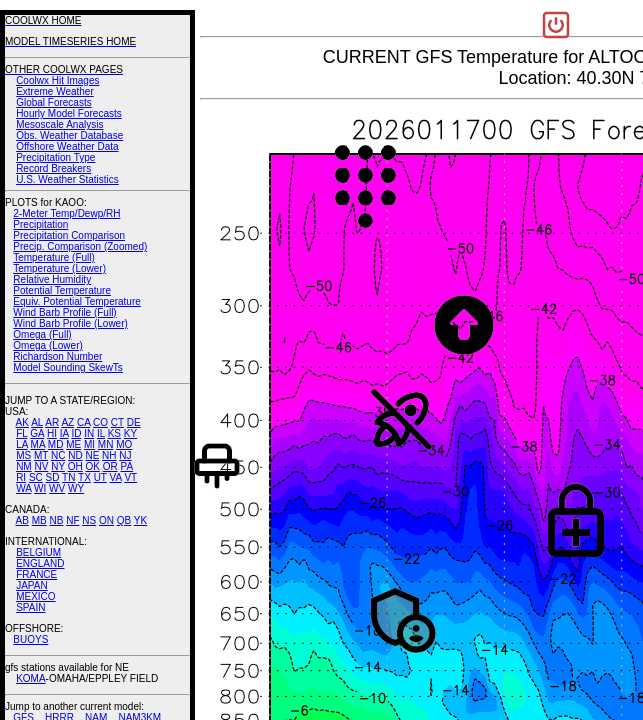 The width and height of the screenshot is (643, 720). What do you see at coordinates (464, 325) in the screenshot?
I see `scroll to top of page` at bounding box center [464, 325].